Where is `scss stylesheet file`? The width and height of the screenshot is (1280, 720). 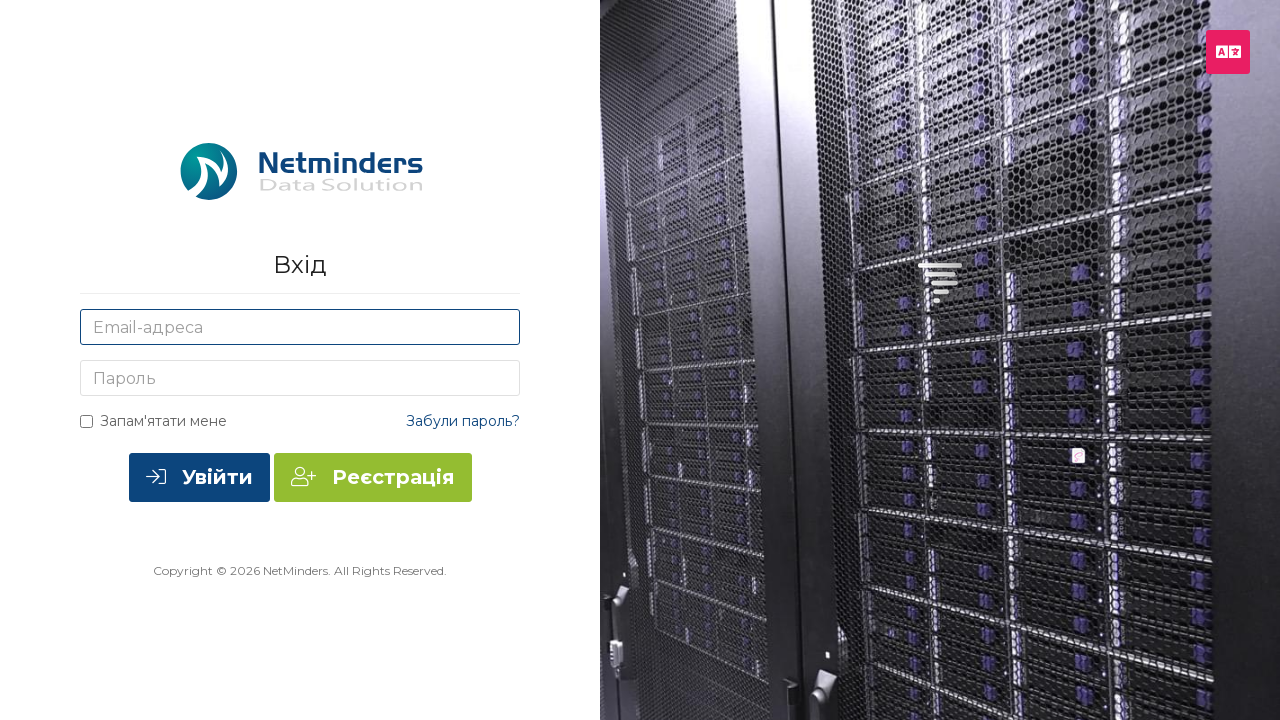
scss stylesheet file is located at coordinates (1078, 455).